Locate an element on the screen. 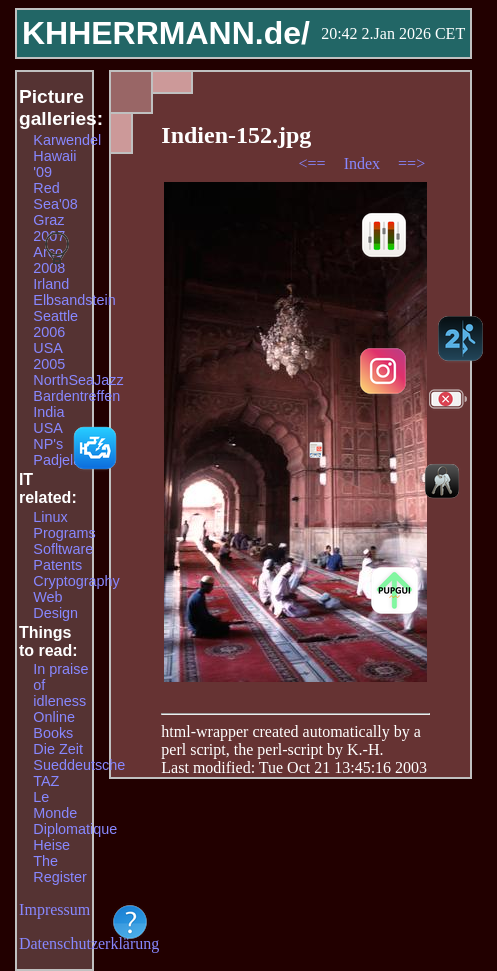 The width and height of the screenshot is (497, 971). open evince document viewer is located at coordinates (316, 450).